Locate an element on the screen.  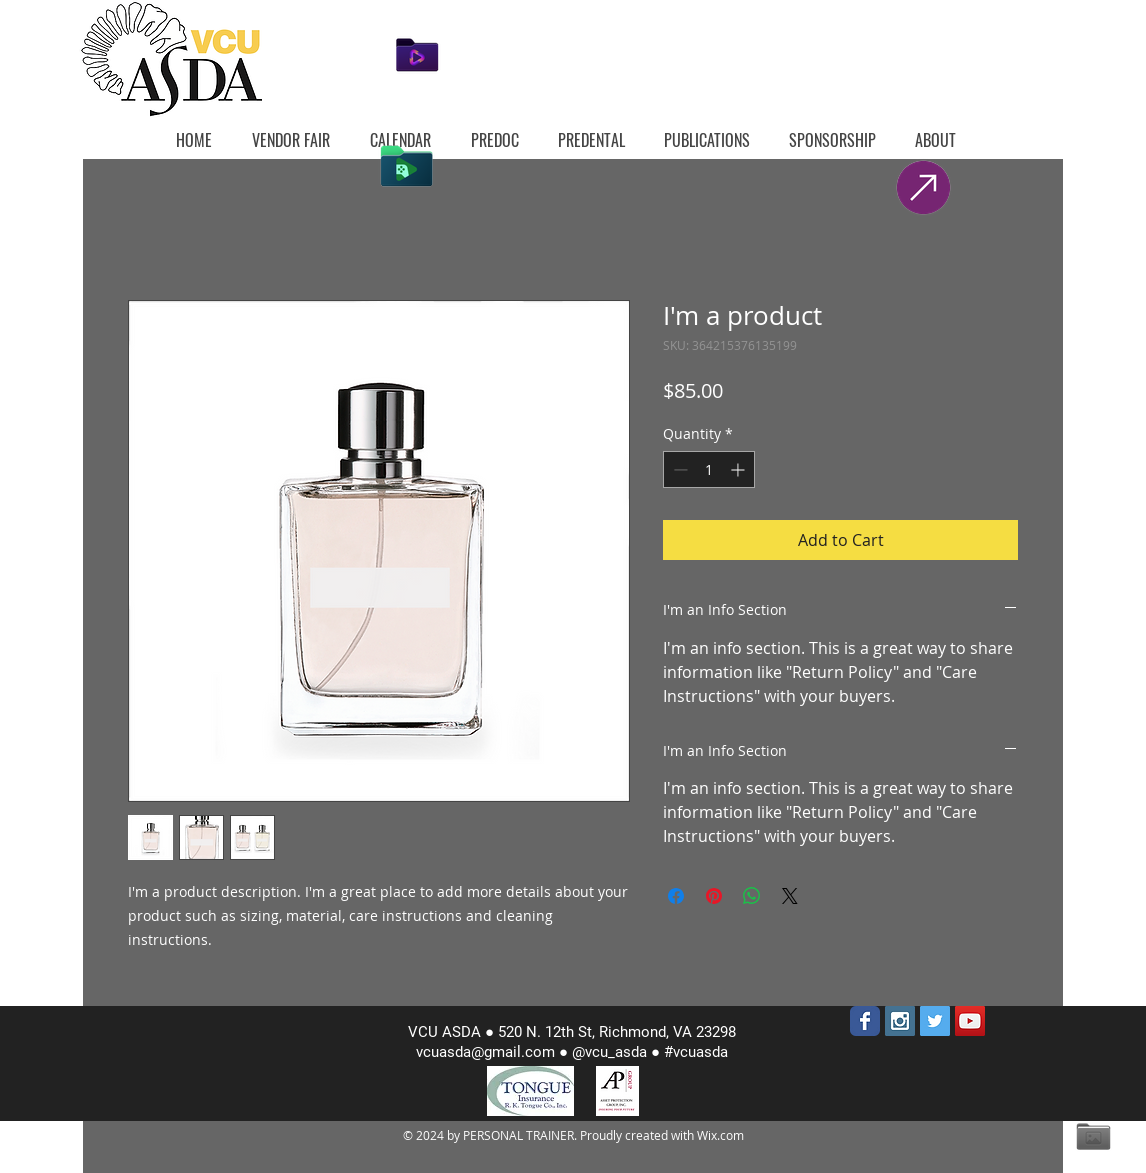
folder containing Google Play Games PC app files is located at coordinates (406, 167).